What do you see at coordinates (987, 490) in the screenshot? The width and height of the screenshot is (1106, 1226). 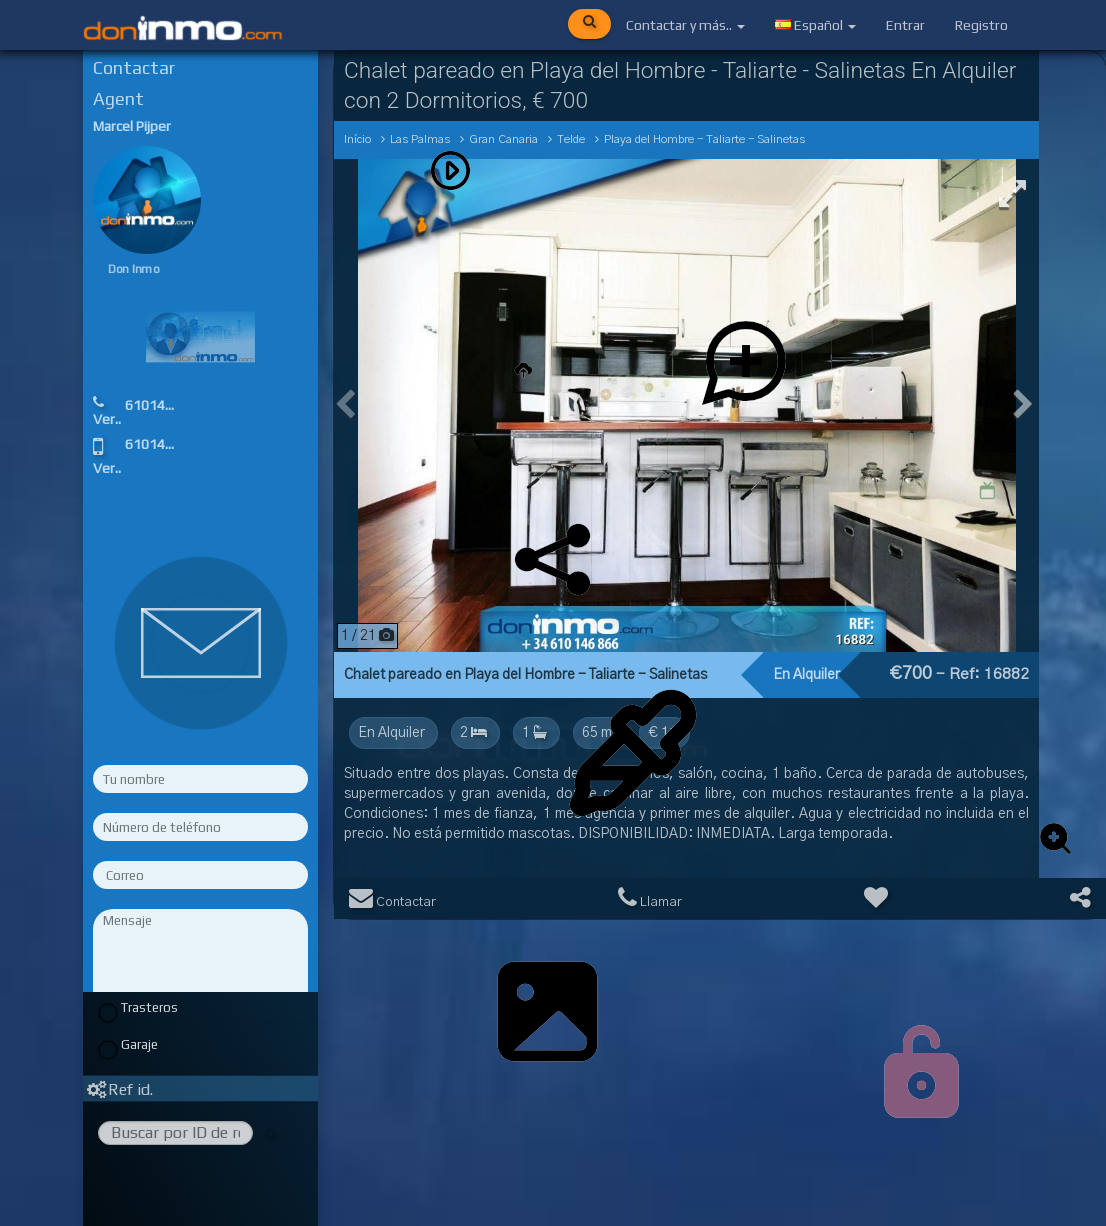 I see `access tv or video streaming` at bounding box center [987, 490].